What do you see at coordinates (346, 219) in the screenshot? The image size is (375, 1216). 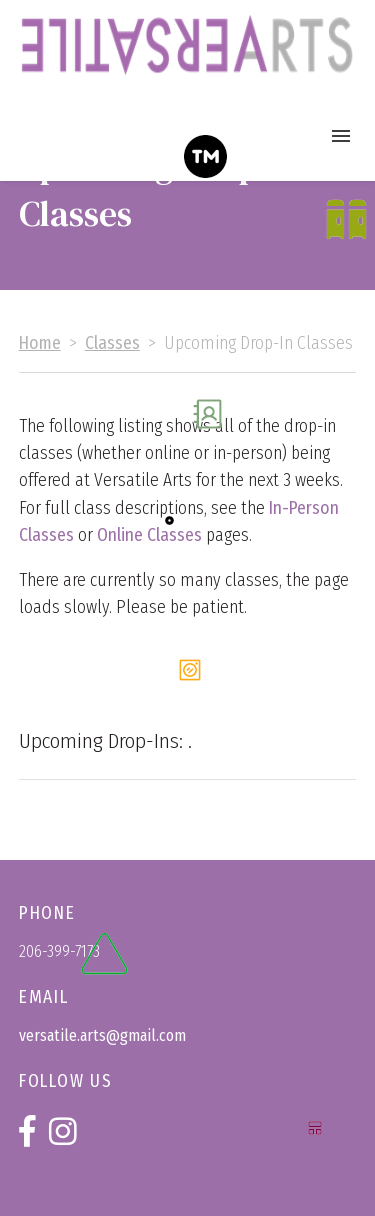 I see `locate nearby portable restrooms` at bounding box center [346, 219].